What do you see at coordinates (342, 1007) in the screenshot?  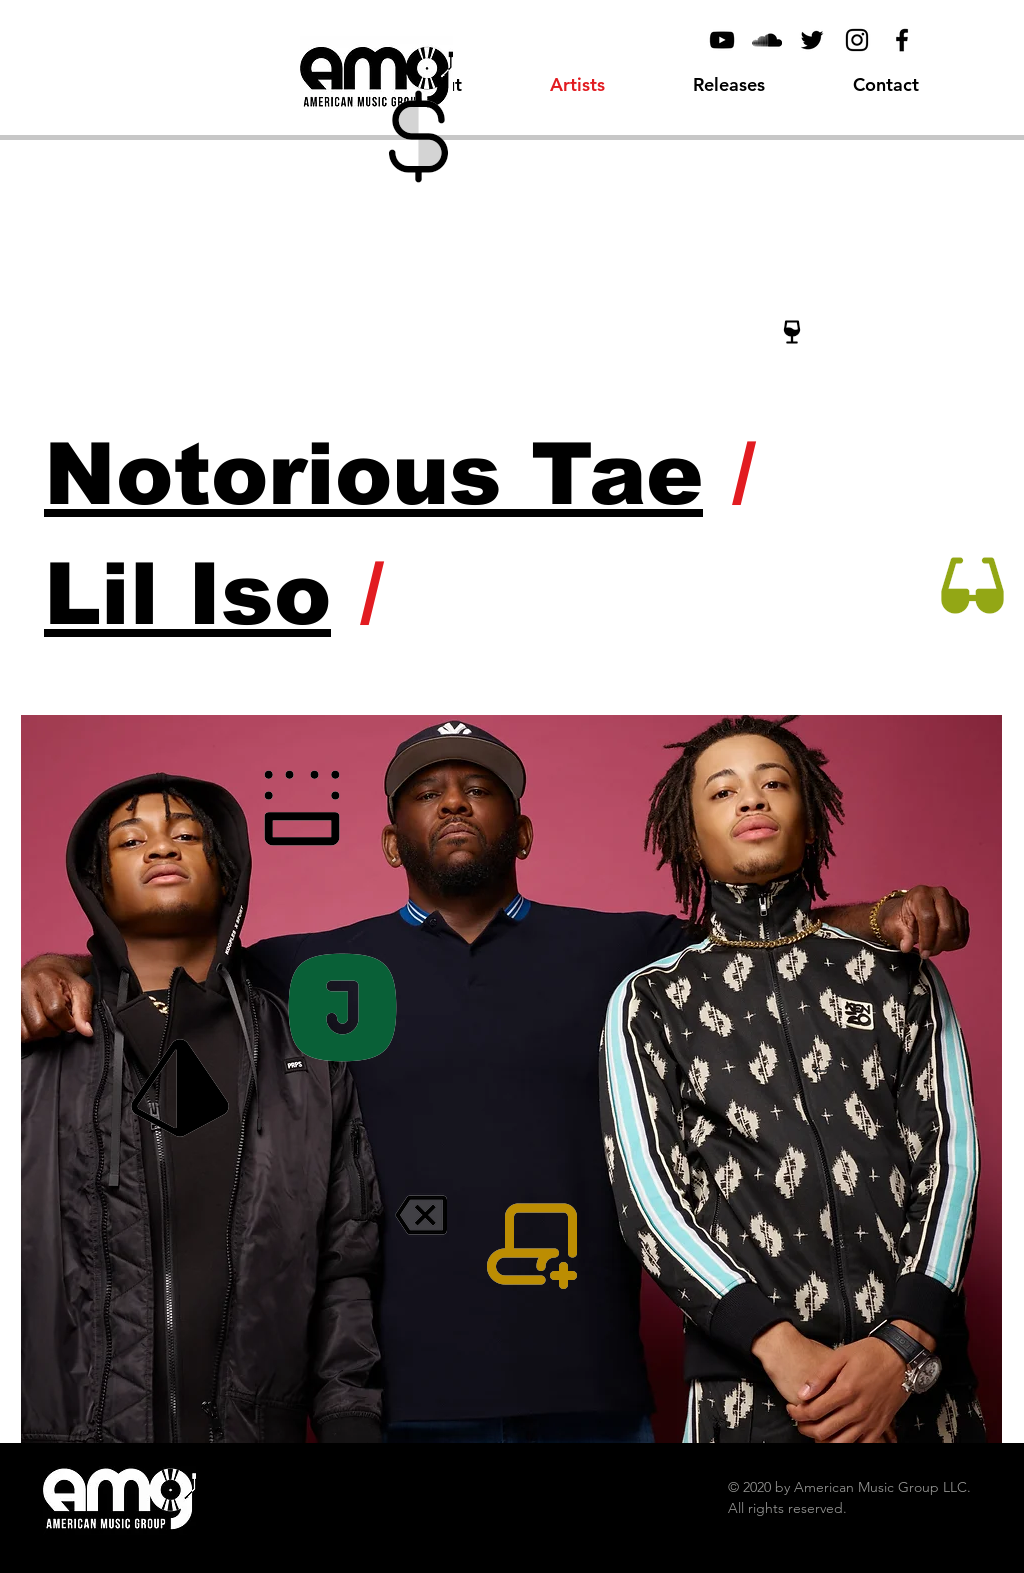 I see `indicates an item or contact starting with the letter J` at bounding box center [342, 1007].